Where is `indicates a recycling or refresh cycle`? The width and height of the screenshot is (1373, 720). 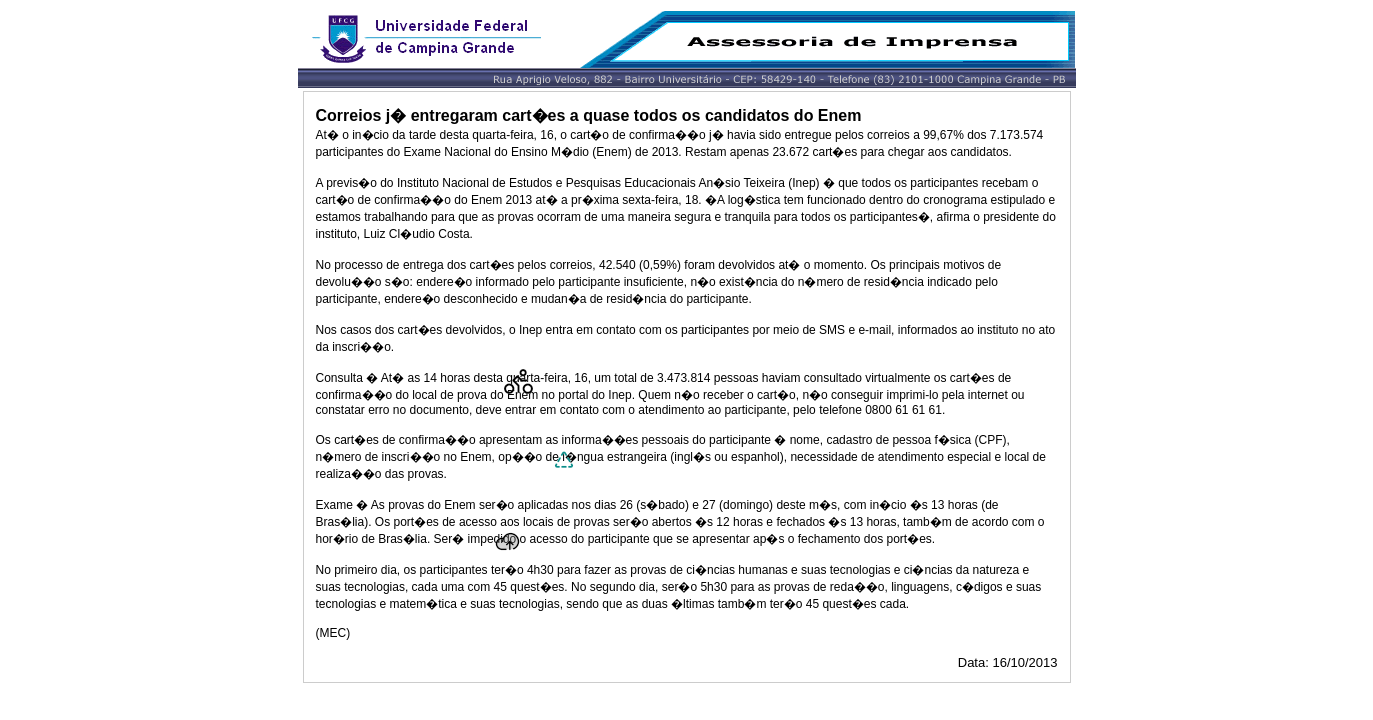
indicates a recycling or refresh cycle is located at coordinates (564, 460).